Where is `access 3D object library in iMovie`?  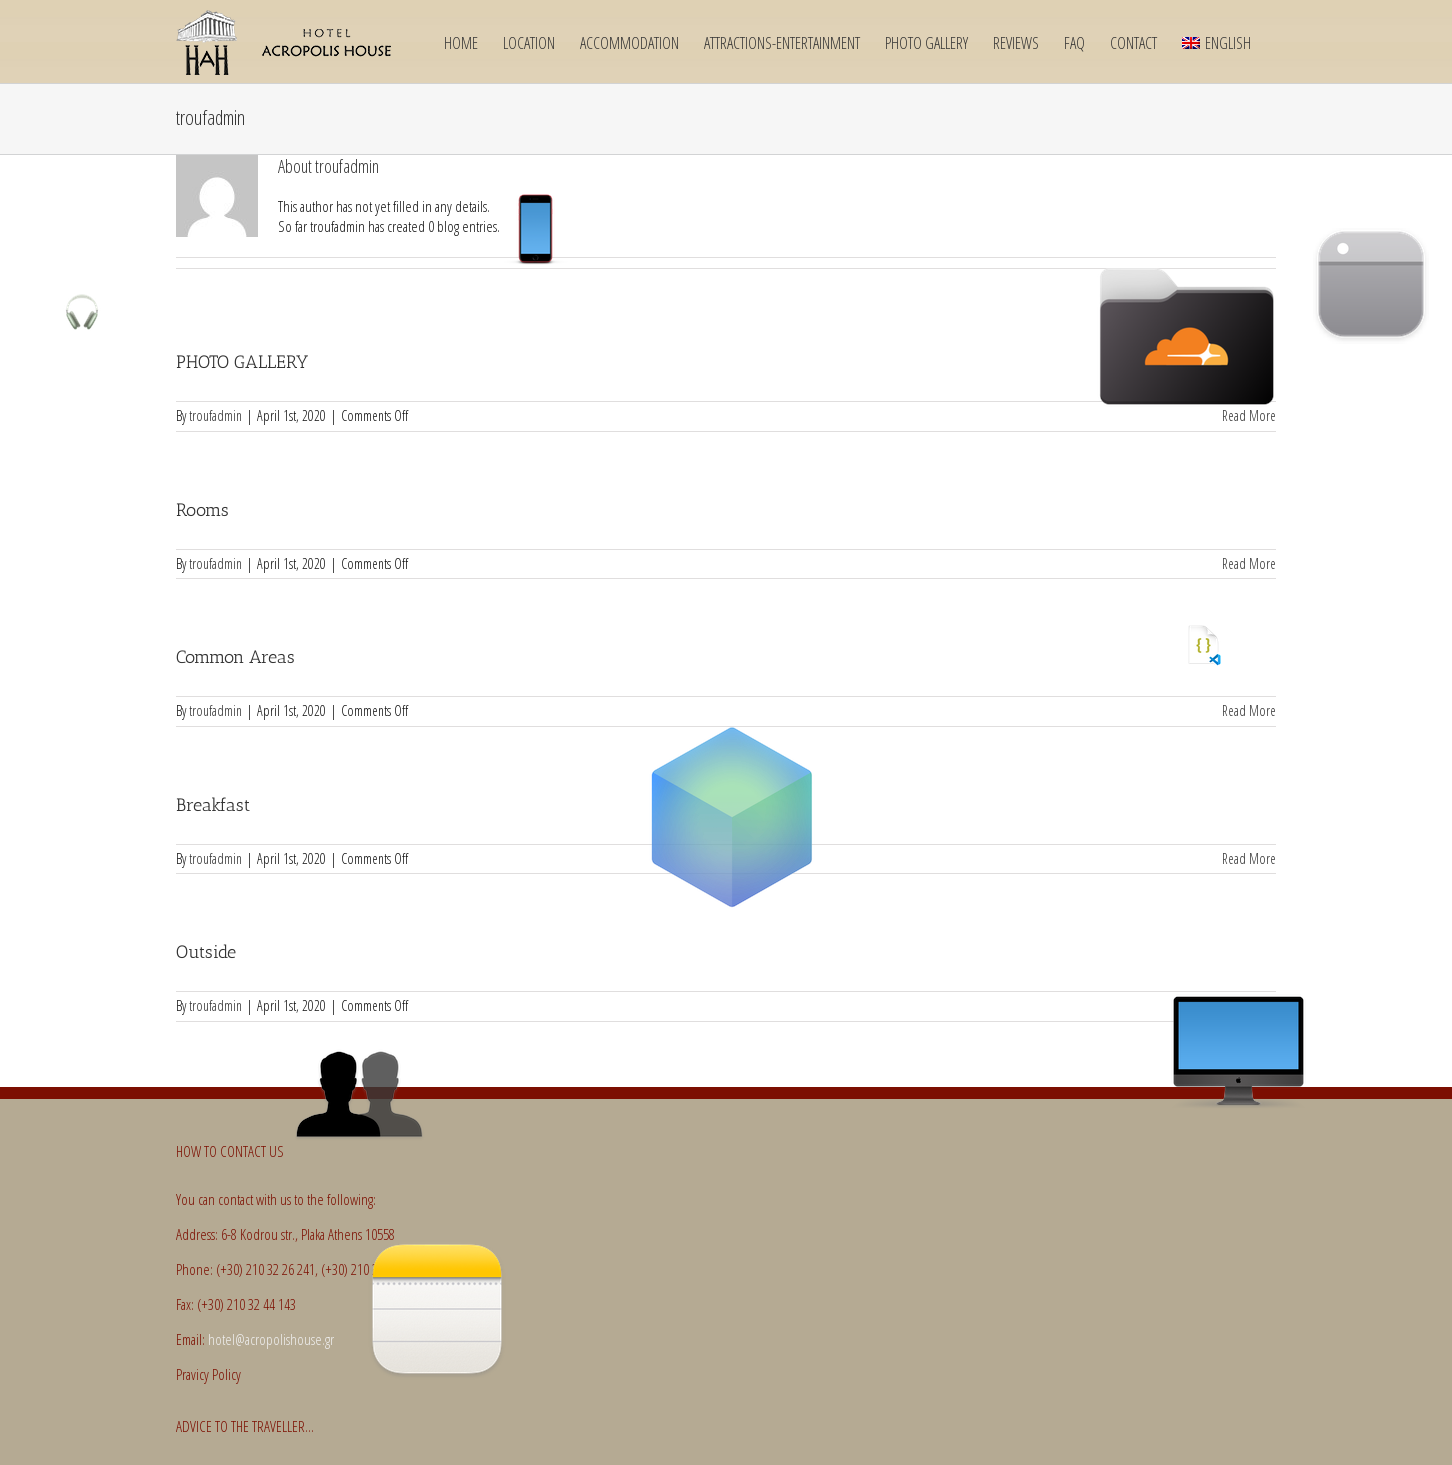
access 3D object library in iMovie is located at coordinates (731, 817).